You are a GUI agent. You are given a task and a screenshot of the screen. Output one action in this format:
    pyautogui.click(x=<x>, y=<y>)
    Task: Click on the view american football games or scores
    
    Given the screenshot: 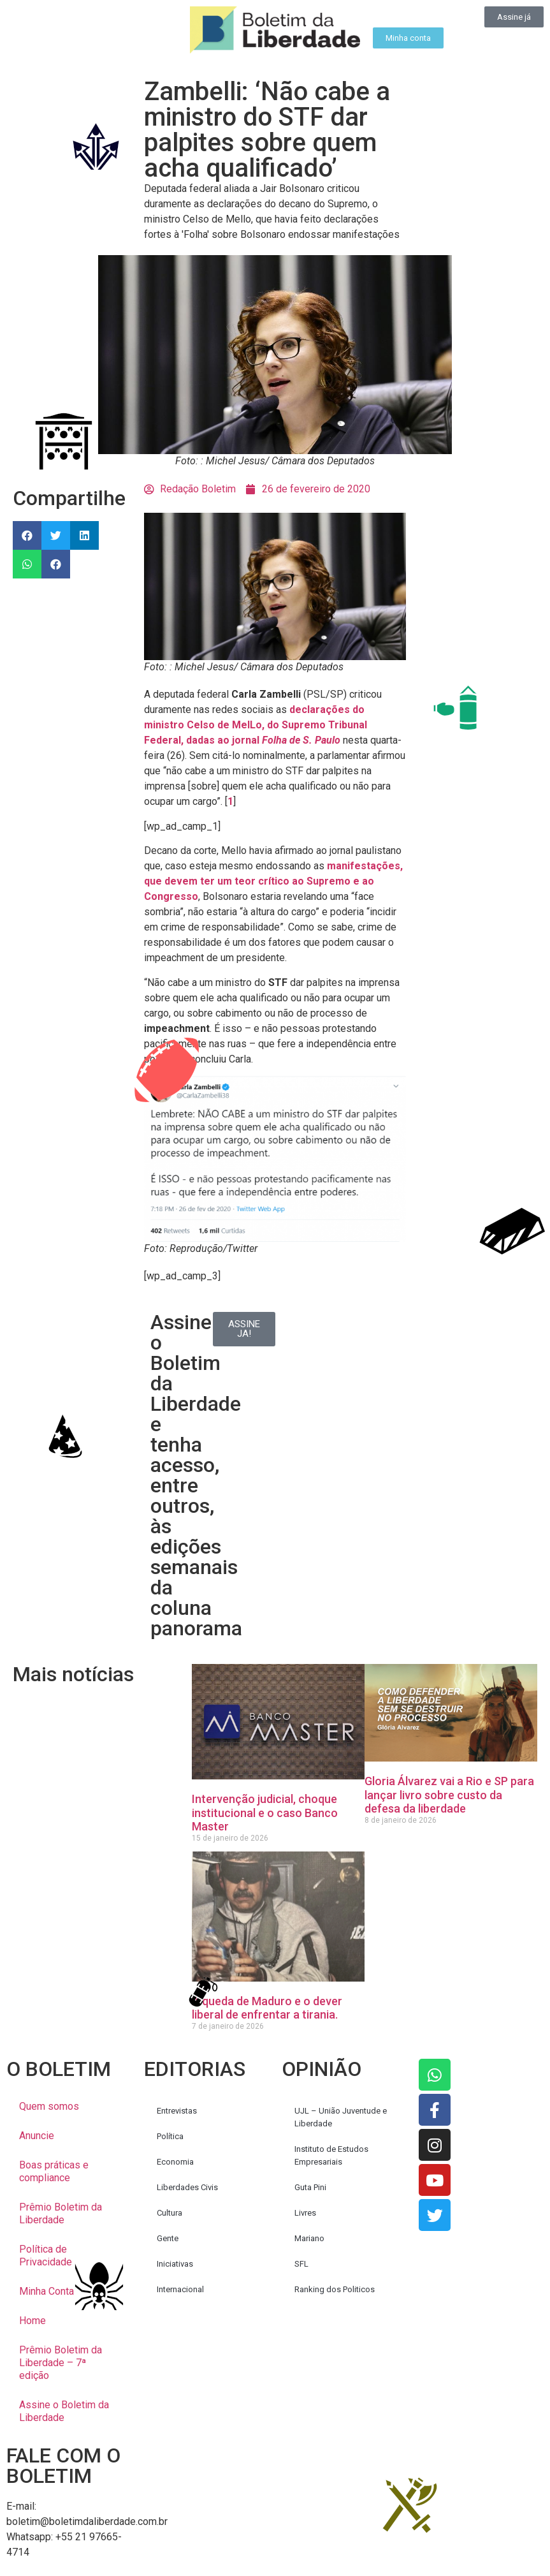 What is the action you would take?
    pyautogui.click(x=166, y=1070)
    